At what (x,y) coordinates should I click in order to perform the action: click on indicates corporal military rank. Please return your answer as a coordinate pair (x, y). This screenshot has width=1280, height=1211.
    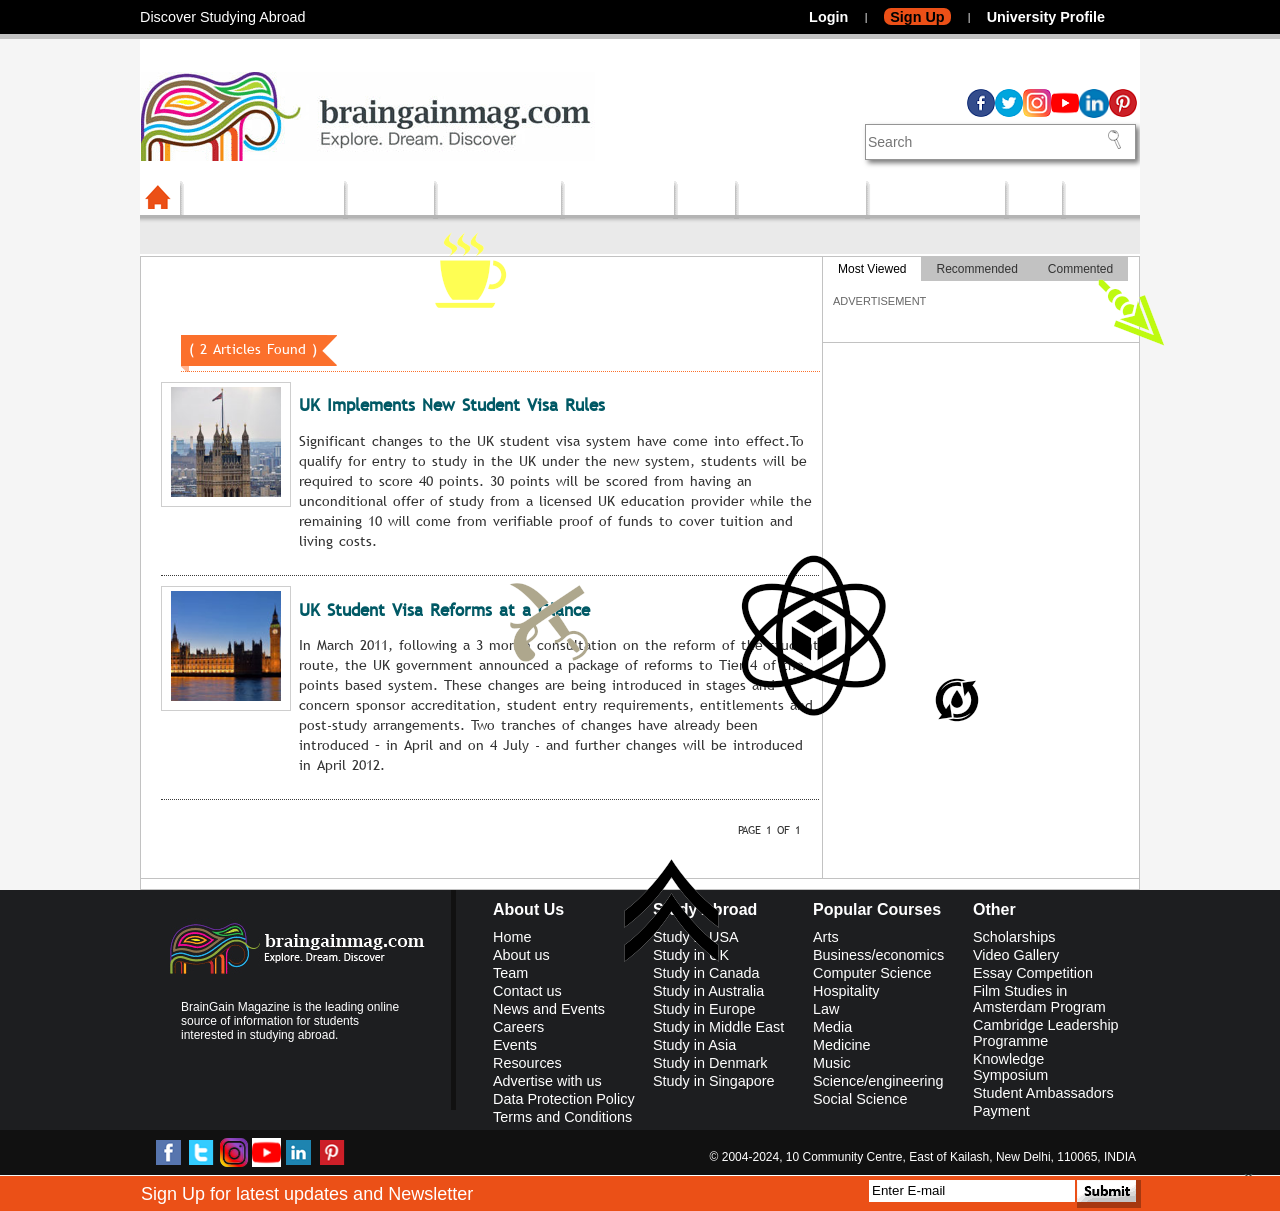
    Looking at the image, I should click on (671, 910).